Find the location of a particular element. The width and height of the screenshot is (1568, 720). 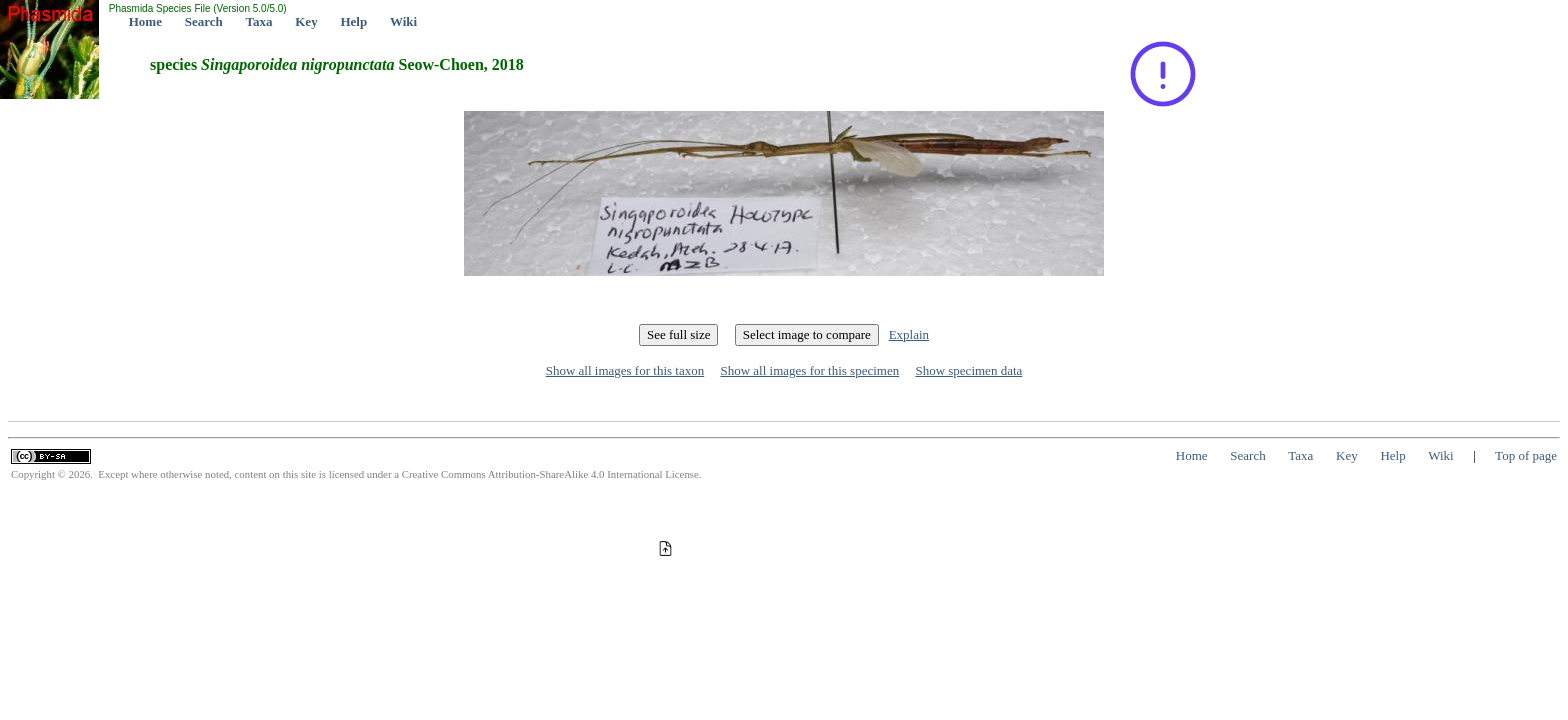

upload a document or file is located at coordinates (665, 548).